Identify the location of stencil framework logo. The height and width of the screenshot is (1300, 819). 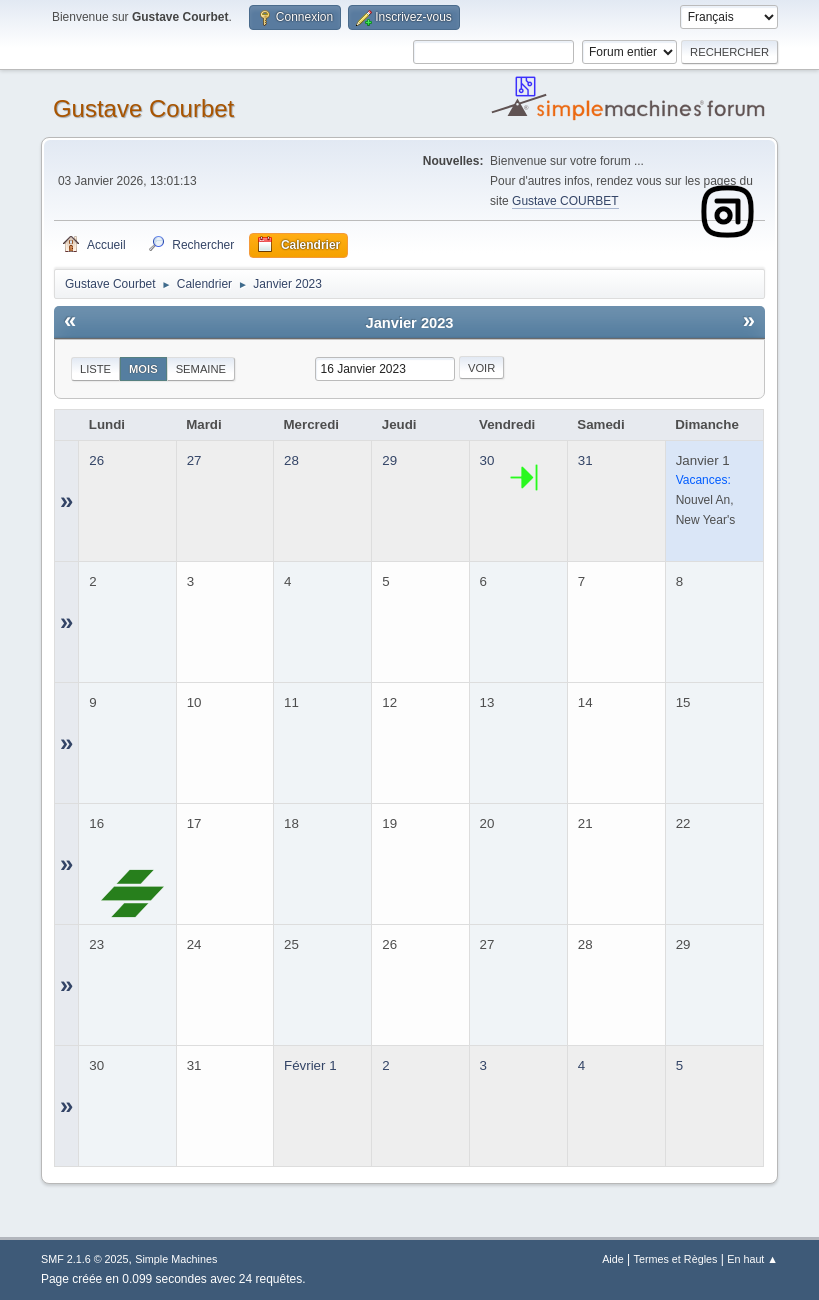
(132, 893).